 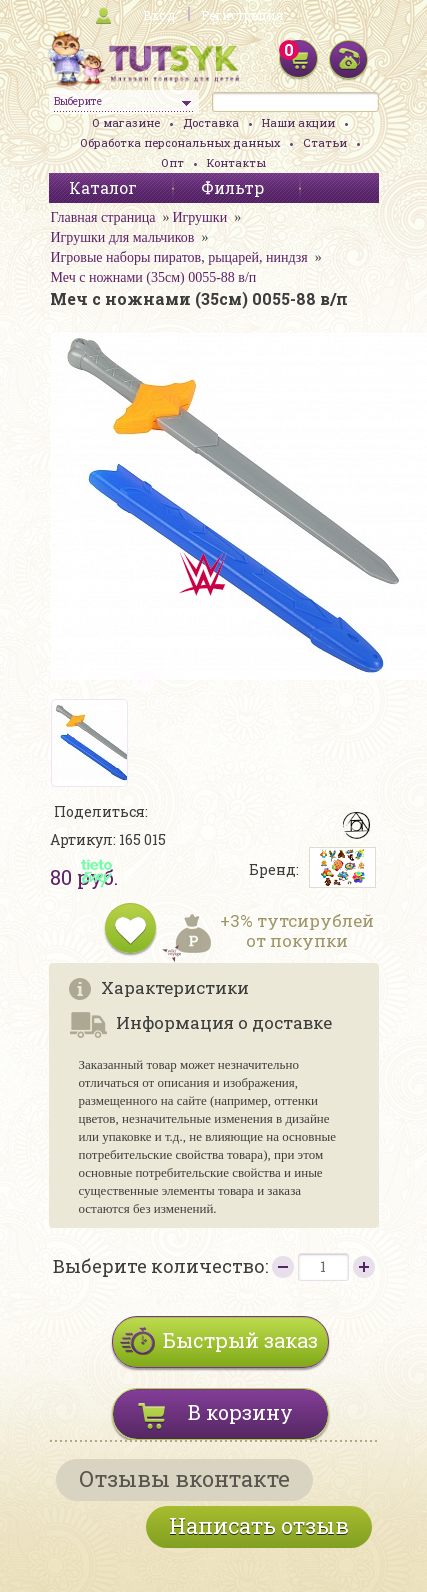 I want to click on WWE official logo, so click(x=203, y=574).